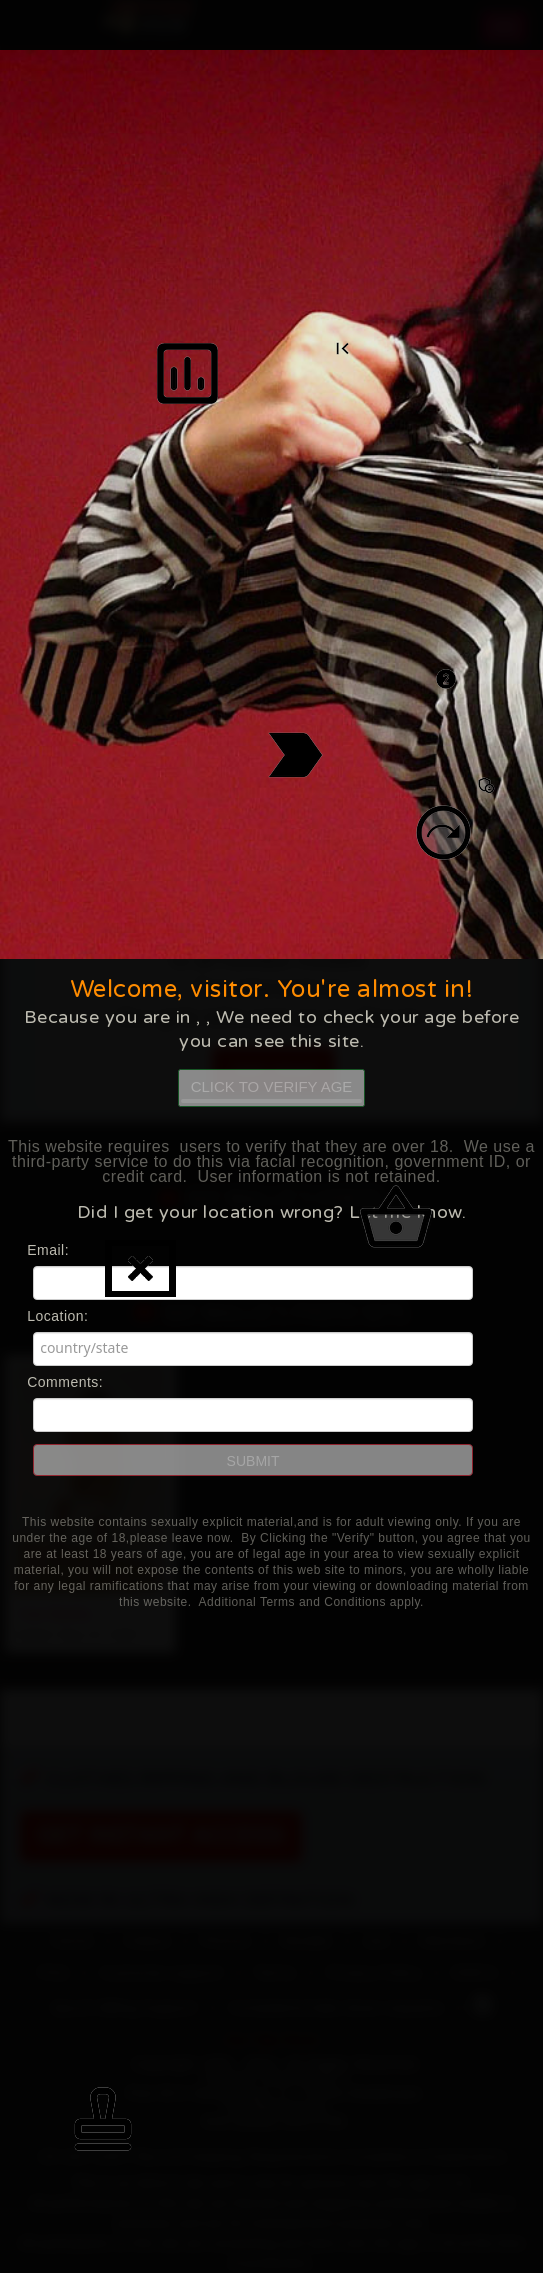 Image resolution: width=543 pixels, height=2273 pixels. I want to click on view your shopping basket, so click(396, 1218).